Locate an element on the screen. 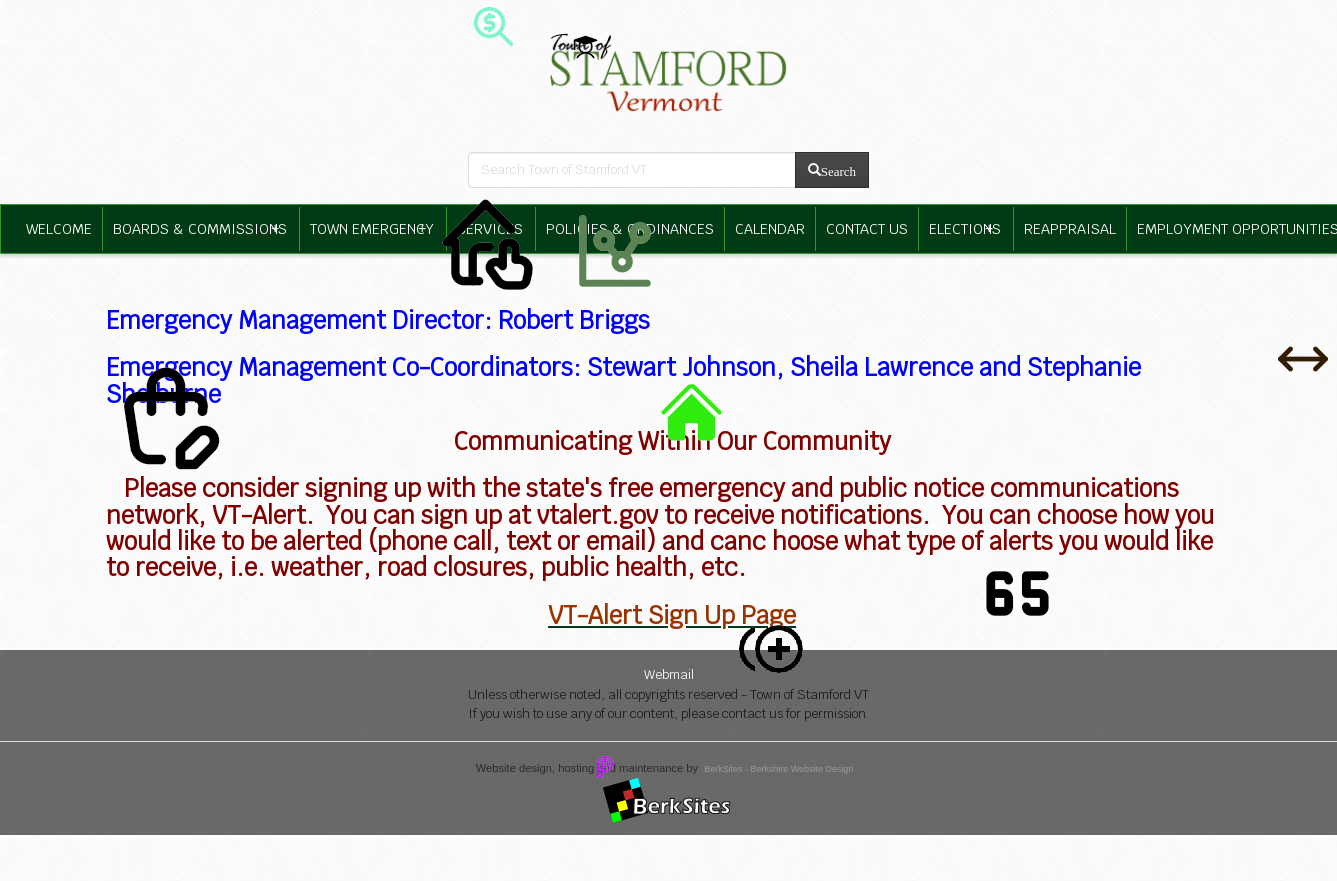  navigate to the home screen is located at coordinates (691, 412).